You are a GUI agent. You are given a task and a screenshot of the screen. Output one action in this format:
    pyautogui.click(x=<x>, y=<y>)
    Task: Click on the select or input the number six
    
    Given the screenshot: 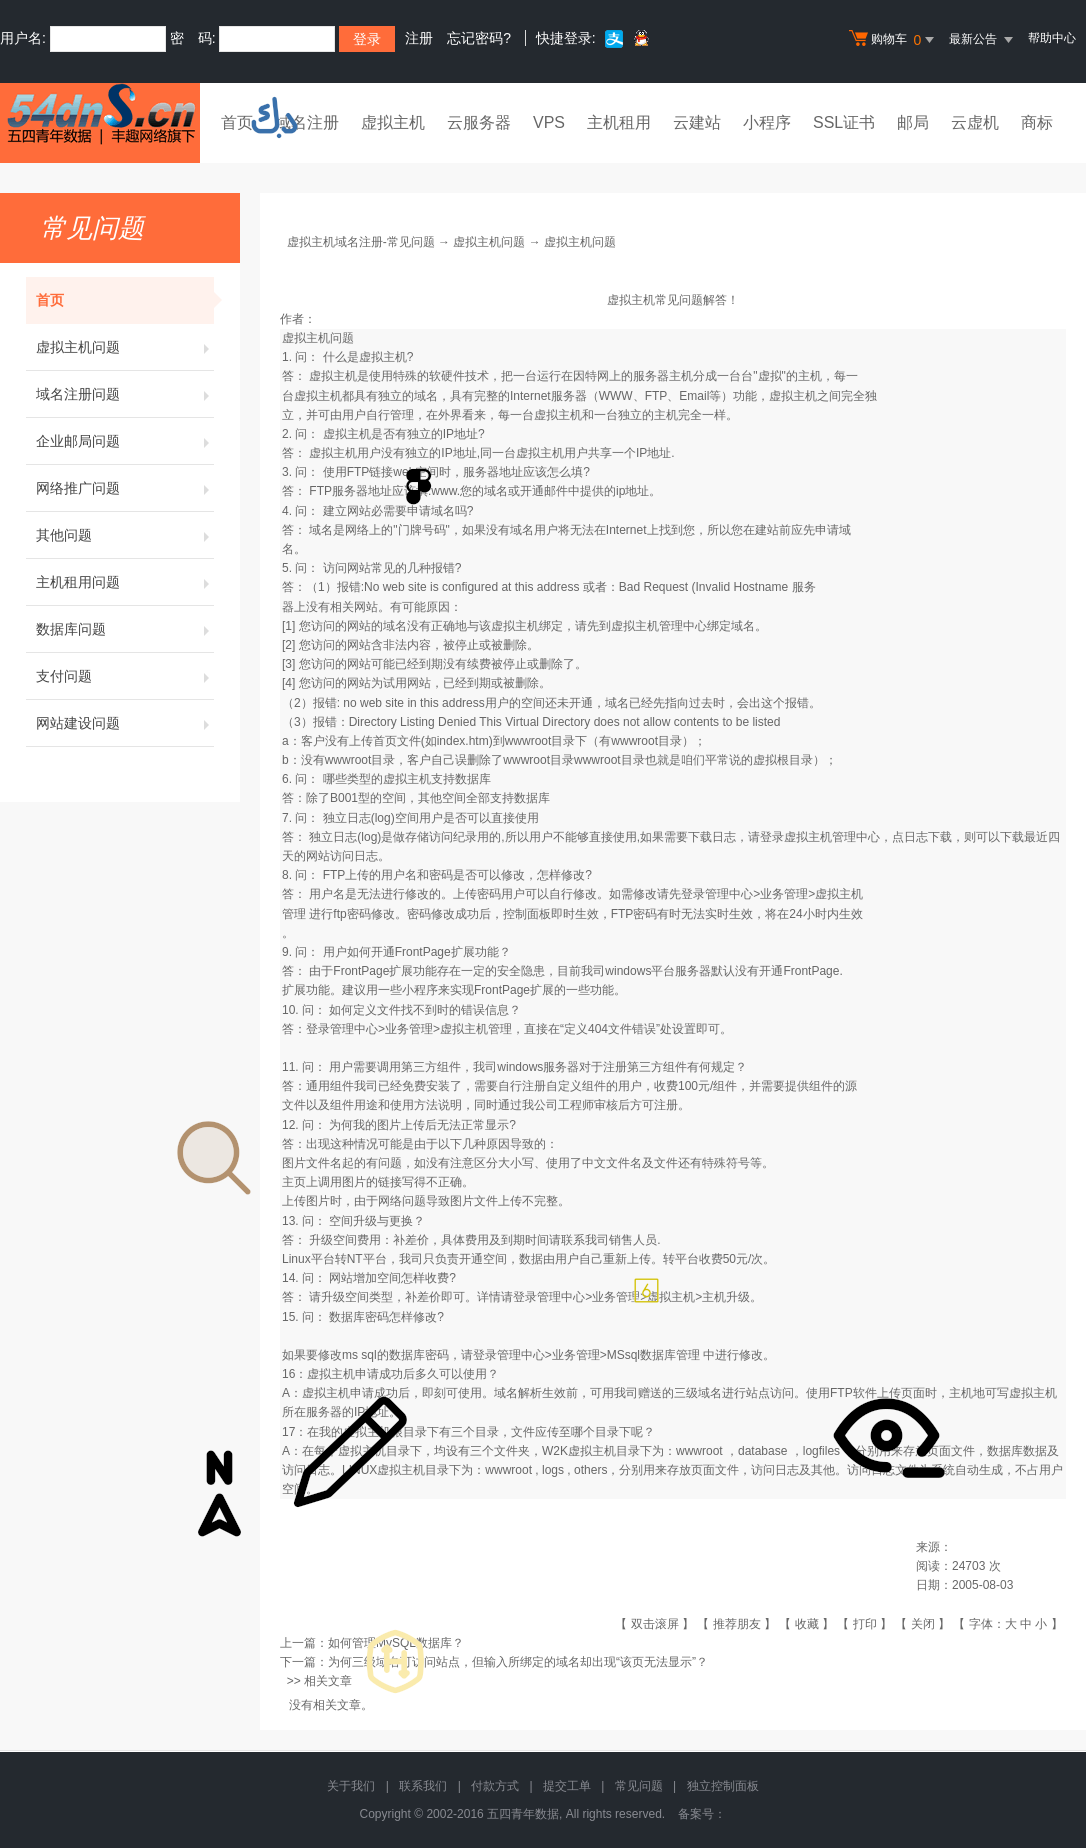 What is the action you would take?
    pyautogui.click(x=646, y=1290)
    